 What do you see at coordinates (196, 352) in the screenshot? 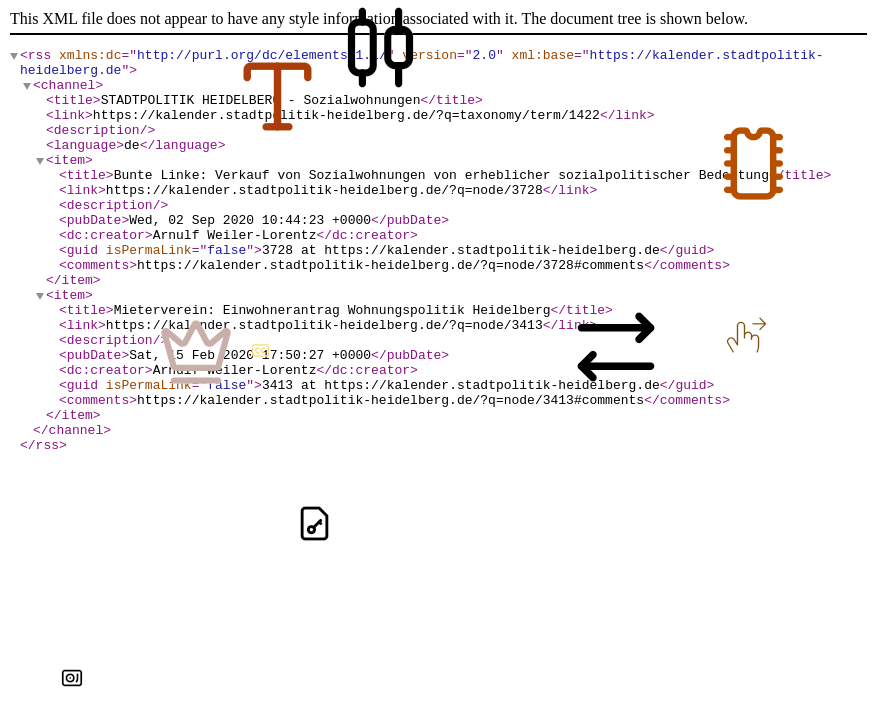
I see `indicates premium or pro membership status` at bounding box center [196, 352].